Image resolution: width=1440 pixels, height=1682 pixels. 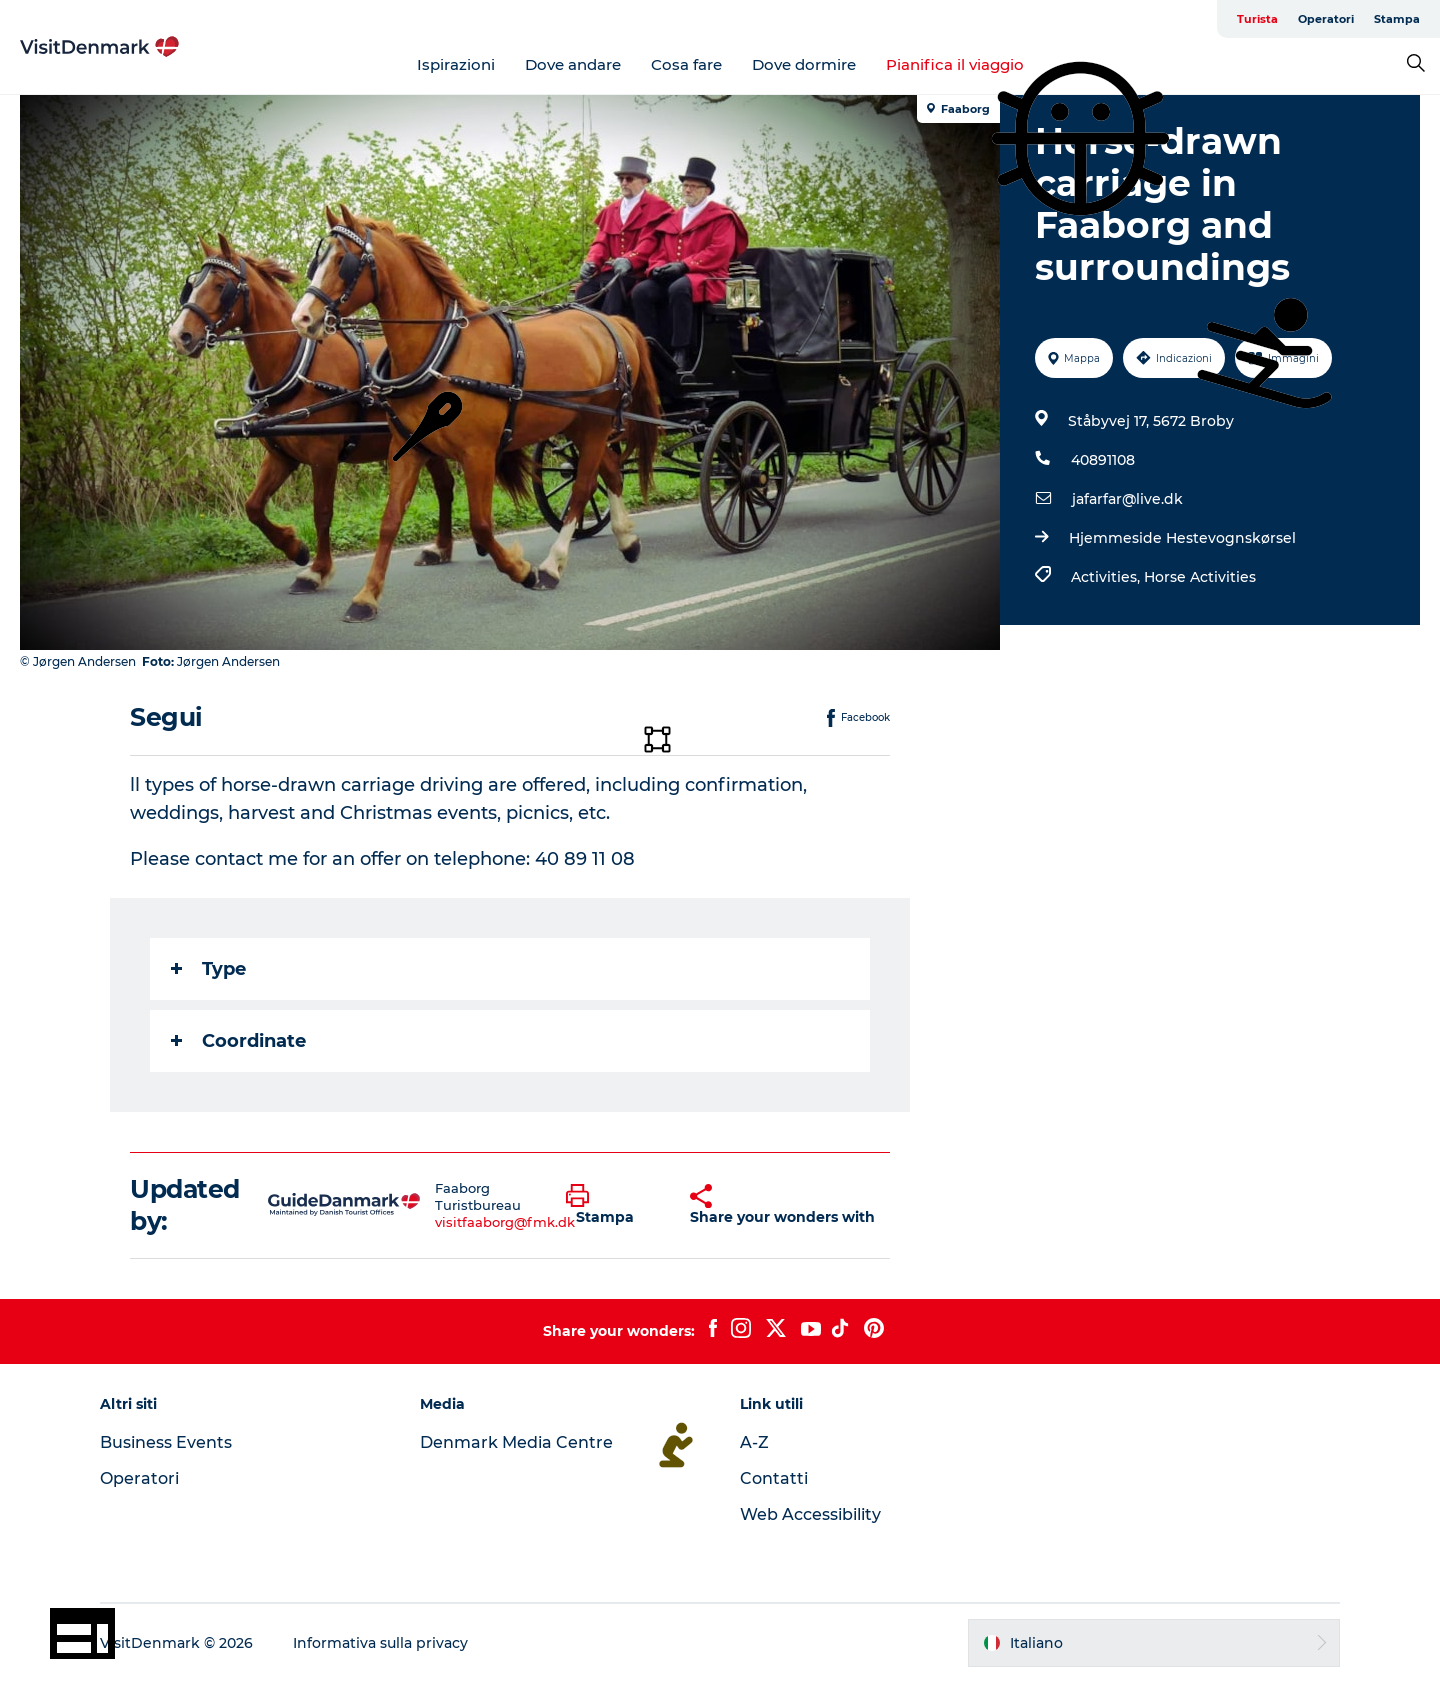 What do you see at coordinates (82, 1633) in the screenshot?
I see `open web browser` at bounding box center [82, 1633].